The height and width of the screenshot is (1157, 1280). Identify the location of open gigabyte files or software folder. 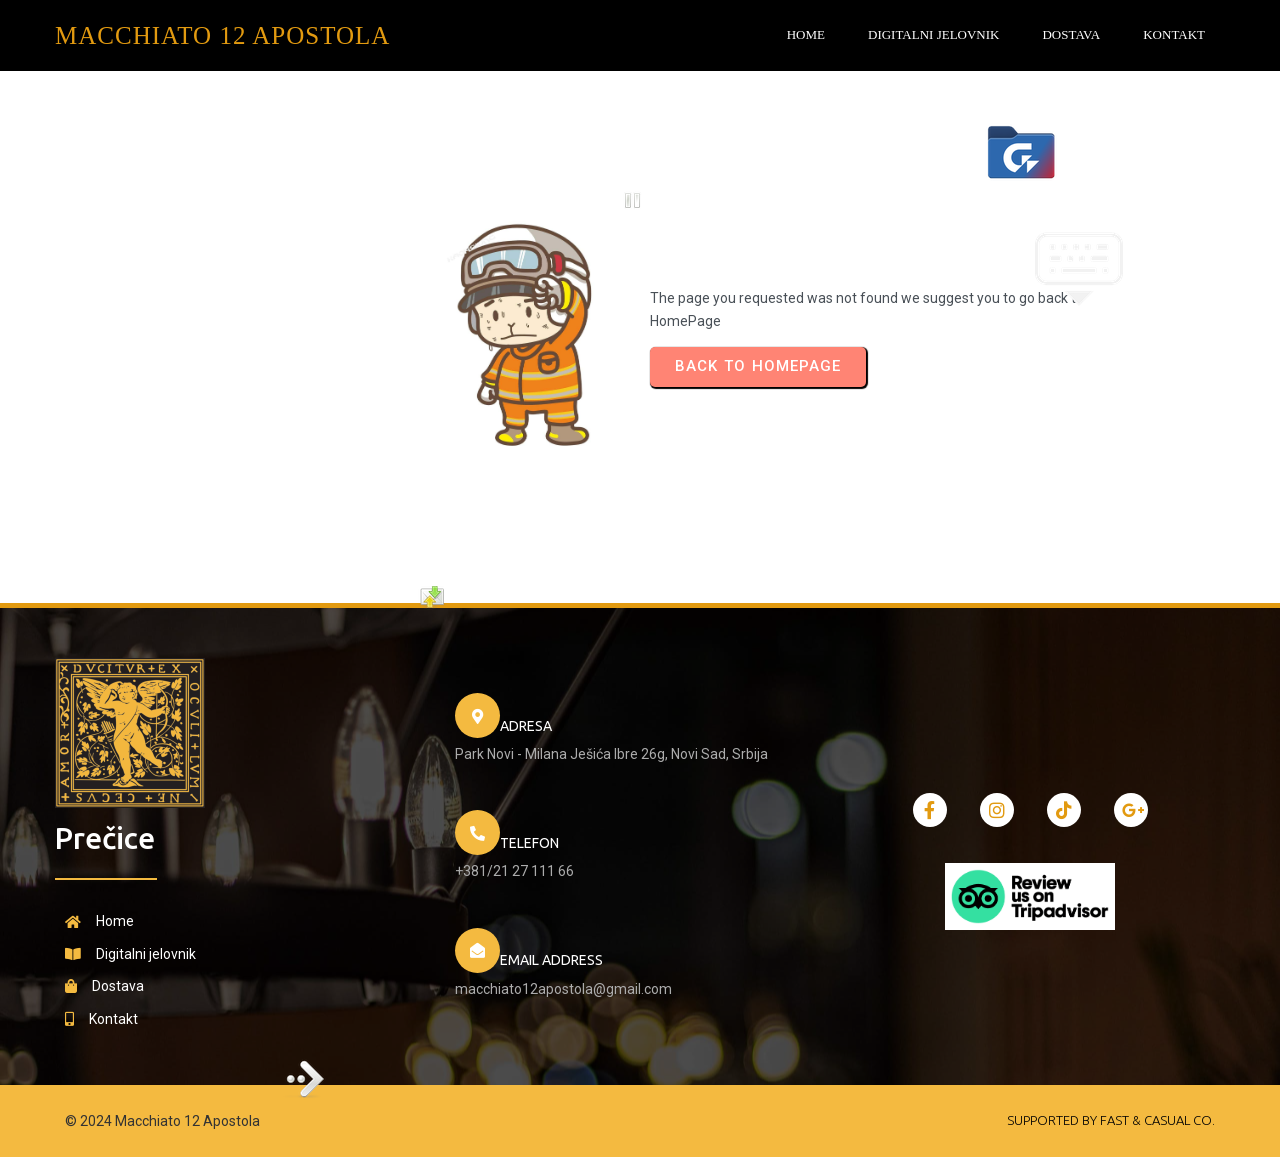
(1021, 154).